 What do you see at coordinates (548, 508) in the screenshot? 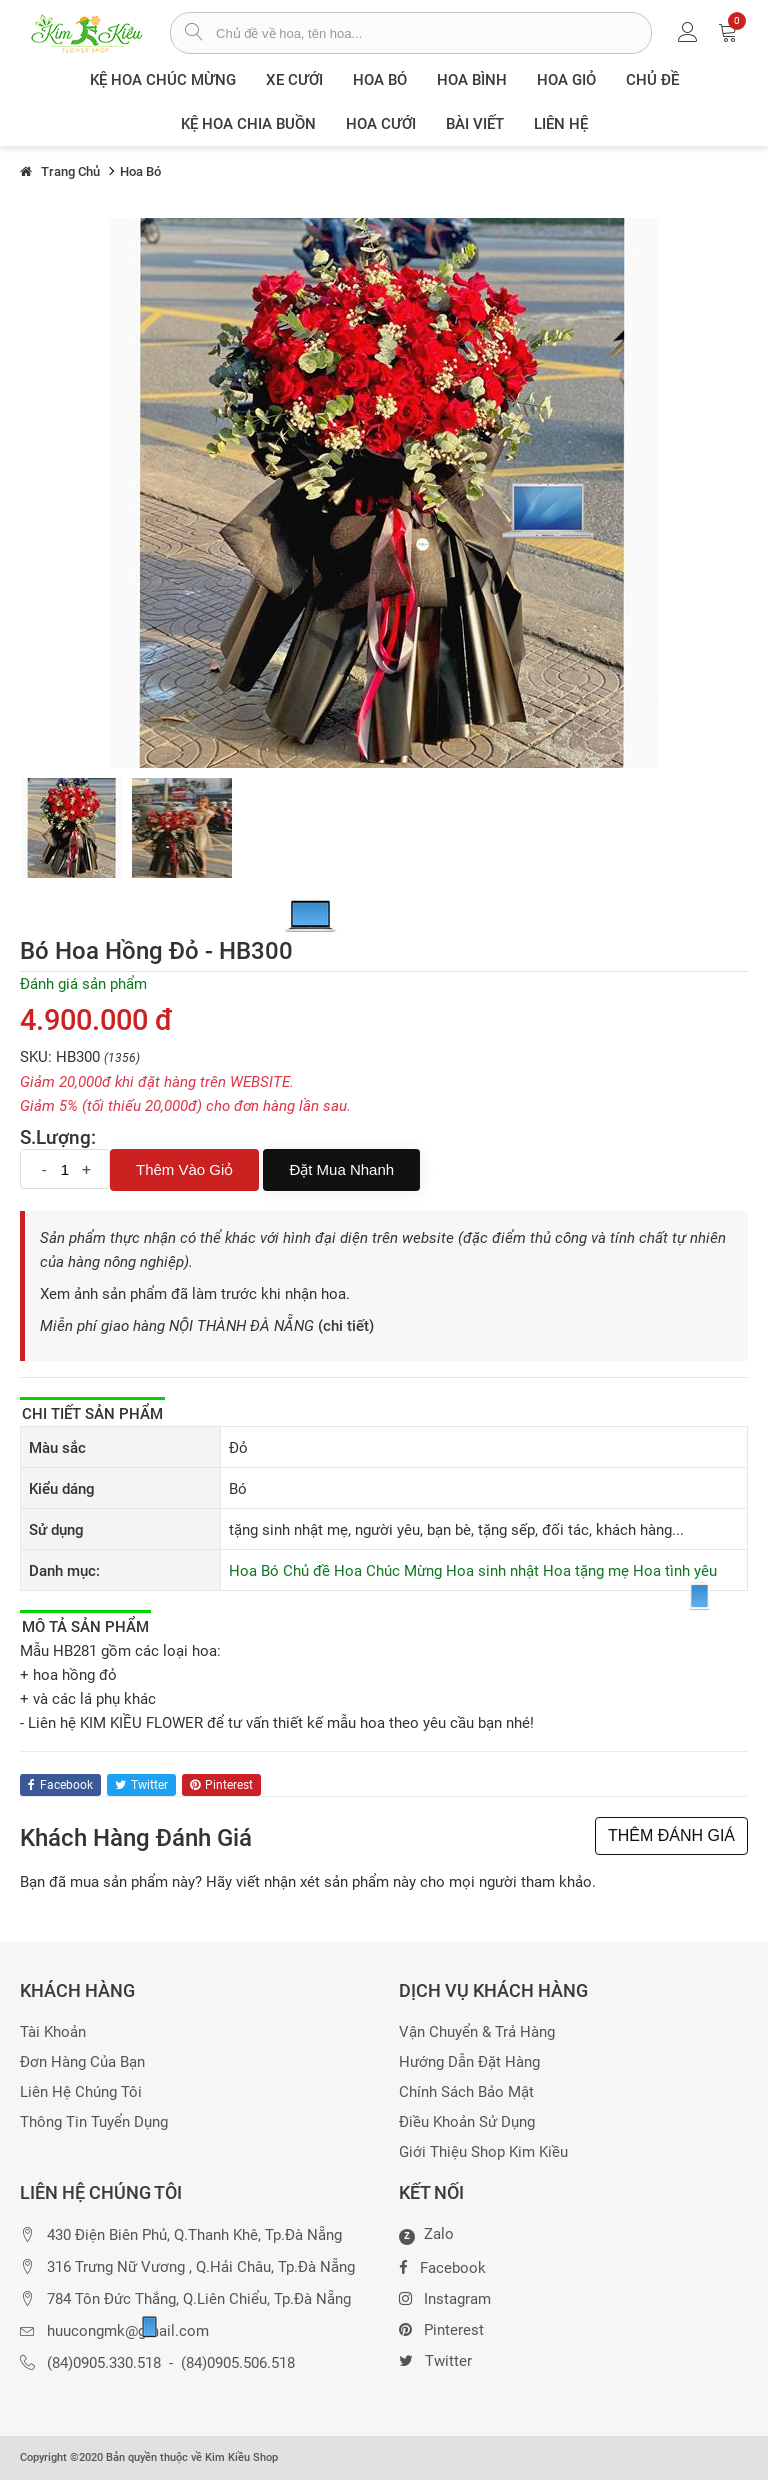
I see `represents a macbook pro device in system settings` at bounding box center [548, 508].